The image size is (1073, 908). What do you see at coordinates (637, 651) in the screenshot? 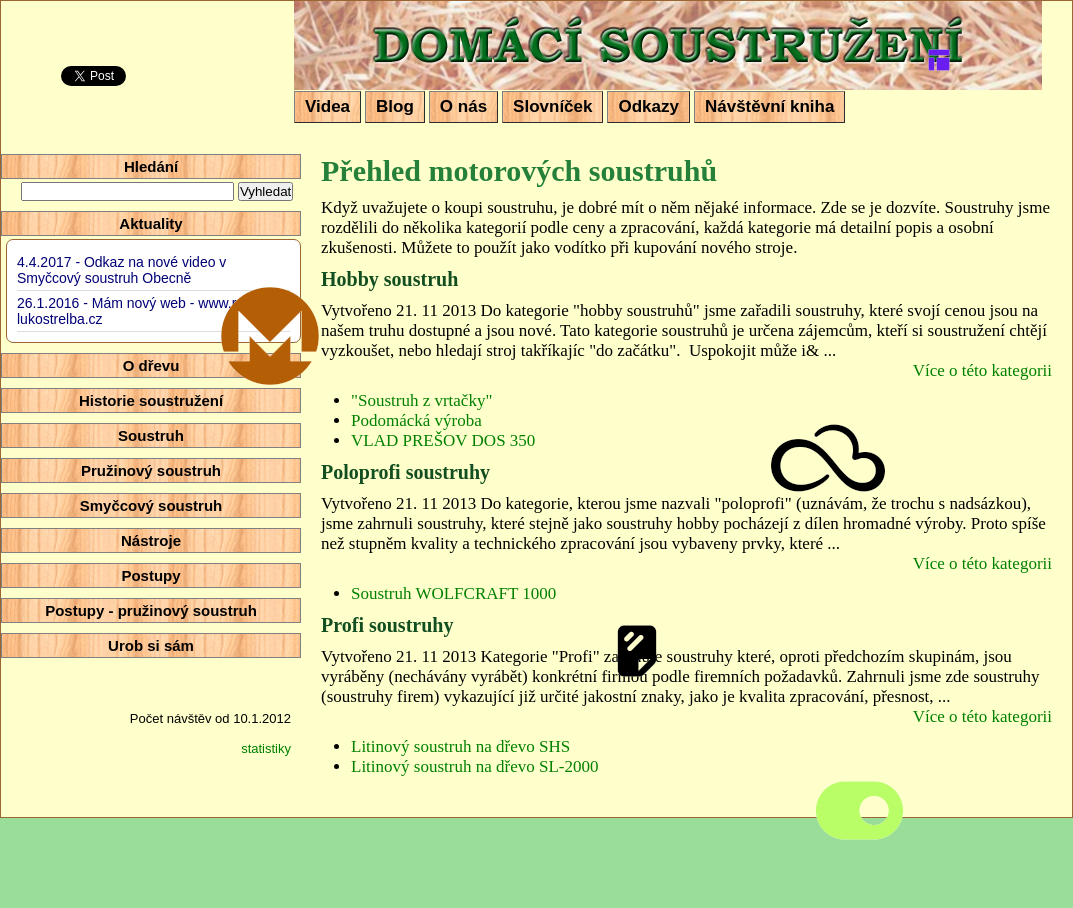
I see `view or access plastic sheet material` at bounding box center [637, 651].